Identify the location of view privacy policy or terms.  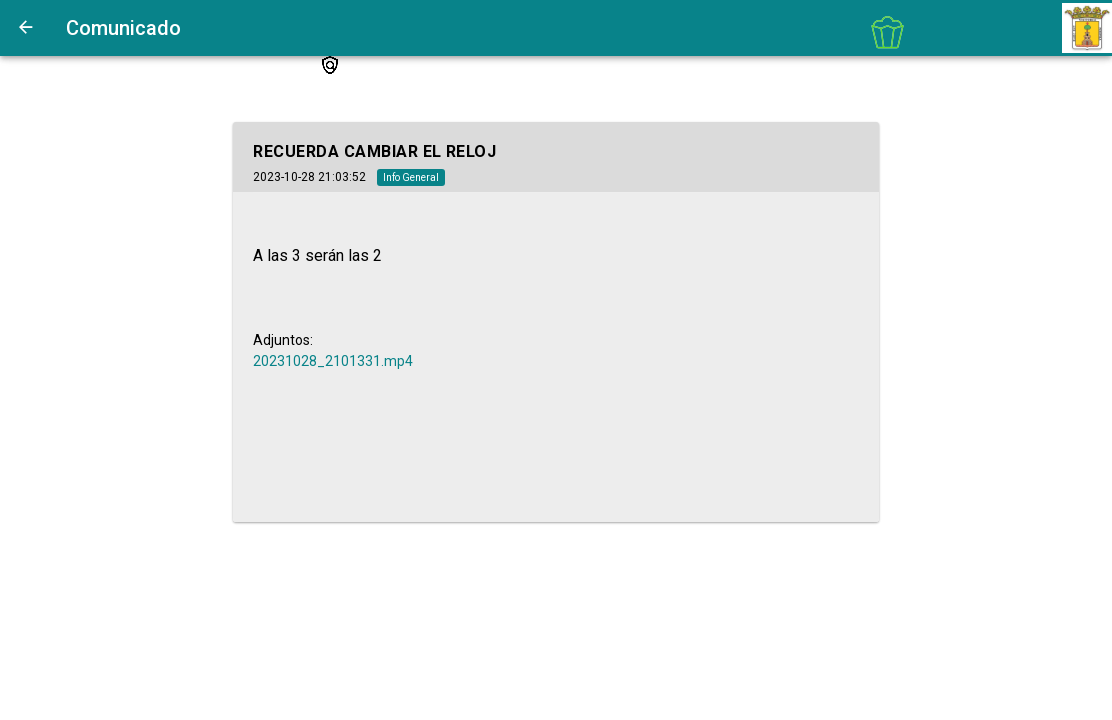
(330, 65).